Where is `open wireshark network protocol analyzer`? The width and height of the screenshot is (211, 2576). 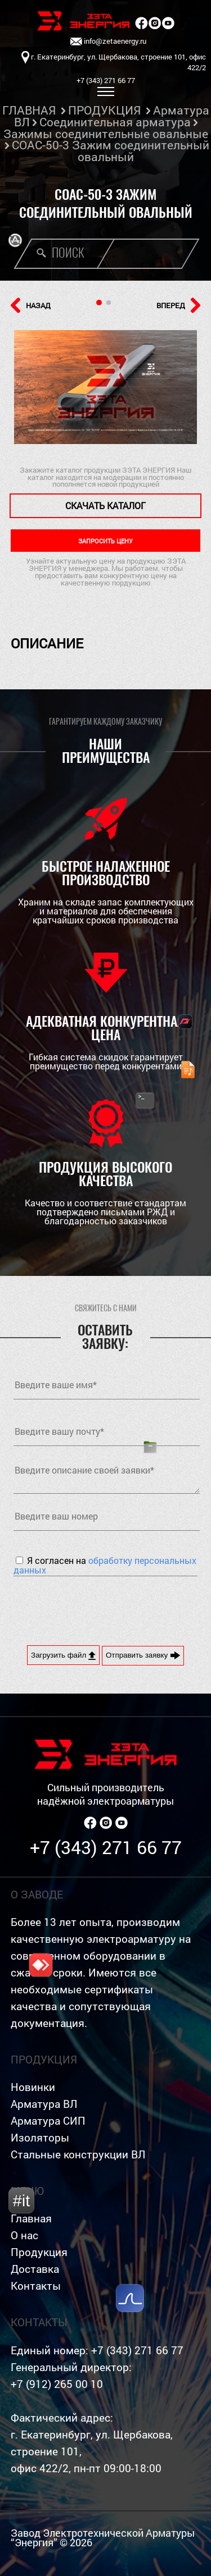 open wireshark network protocol analyzer is located at coordinates (130, 2298).